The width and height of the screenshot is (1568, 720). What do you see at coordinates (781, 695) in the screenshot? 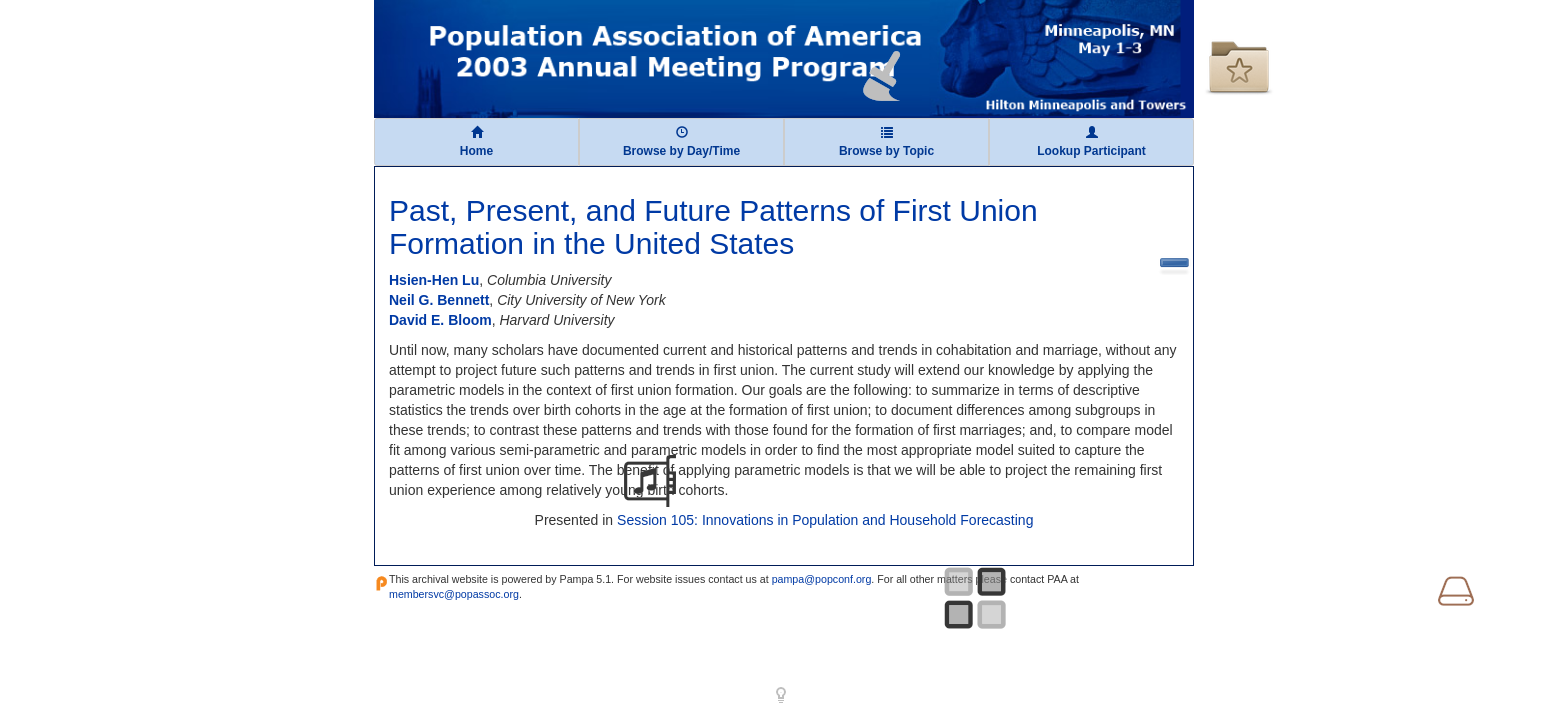
I see `view information or help details` at bounding box center [781, 695].